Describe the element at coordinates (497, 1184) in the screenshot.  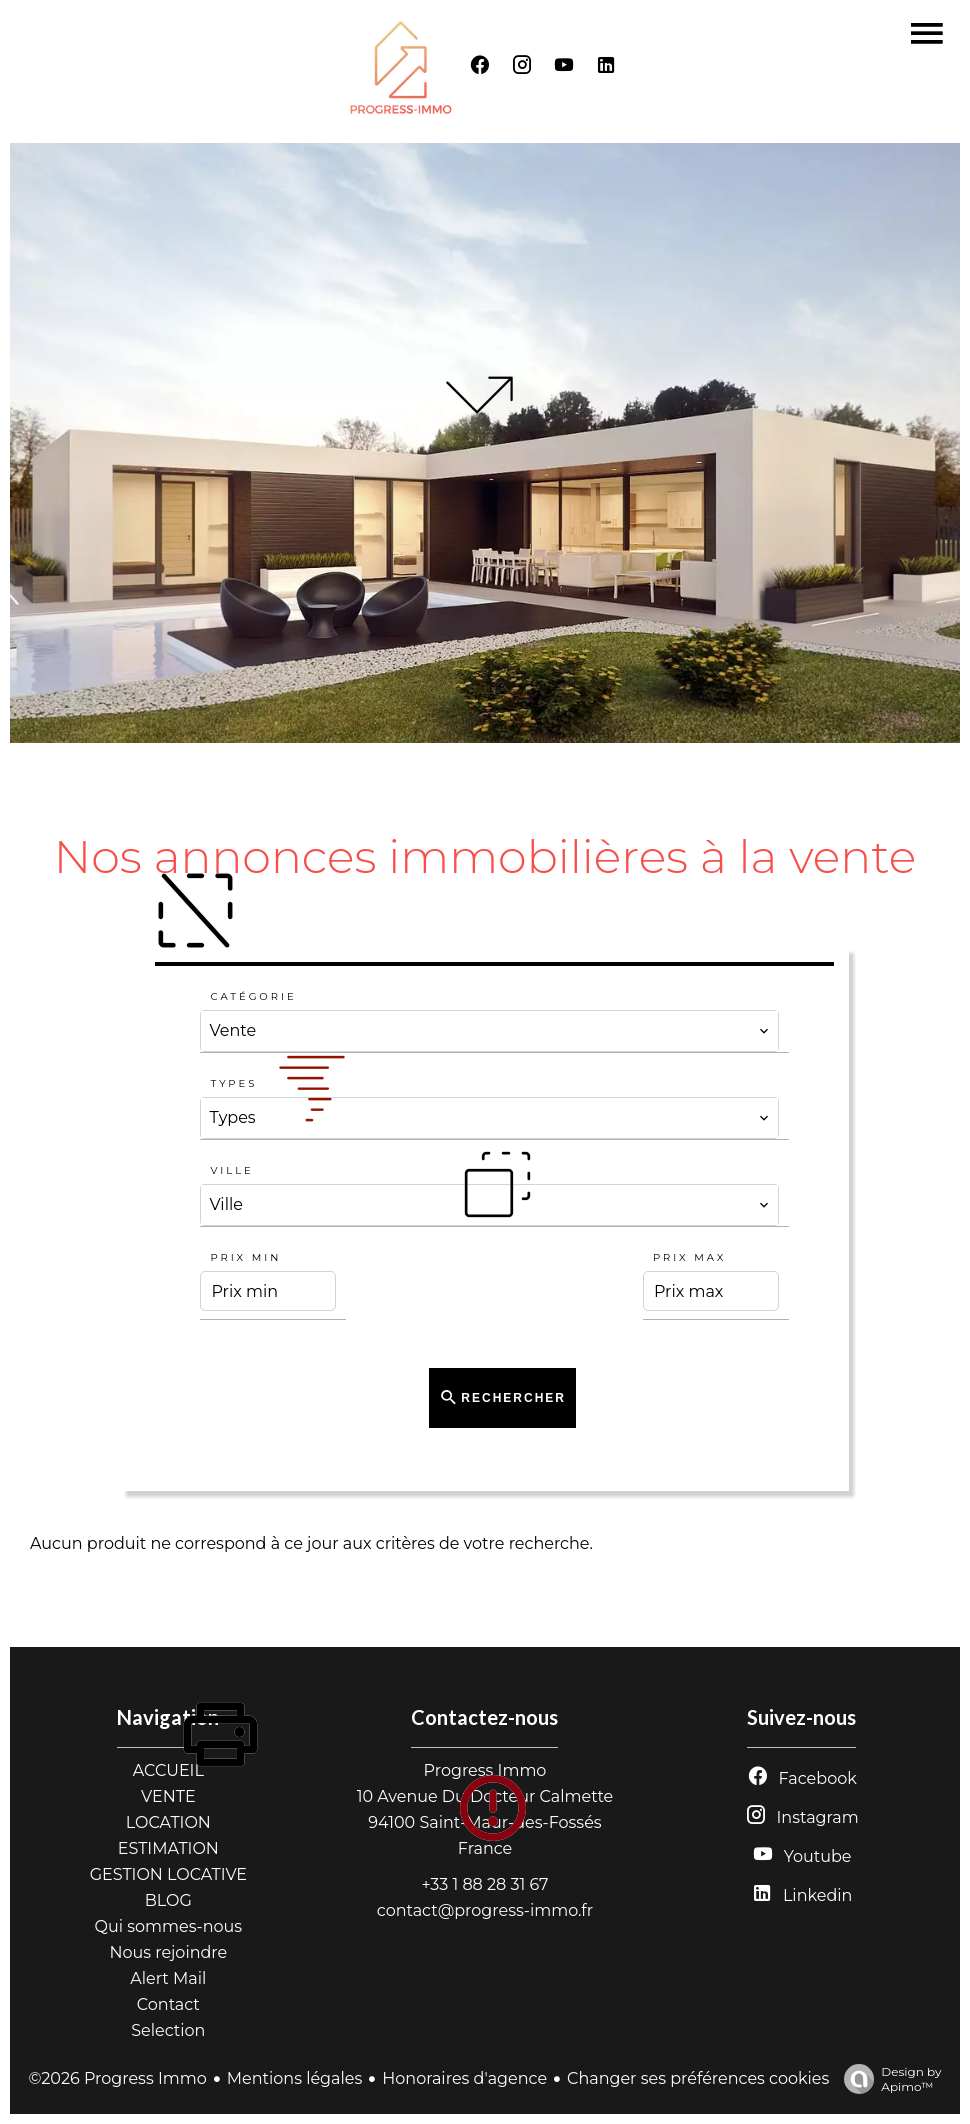
I see `send selection to background layer` at that location.